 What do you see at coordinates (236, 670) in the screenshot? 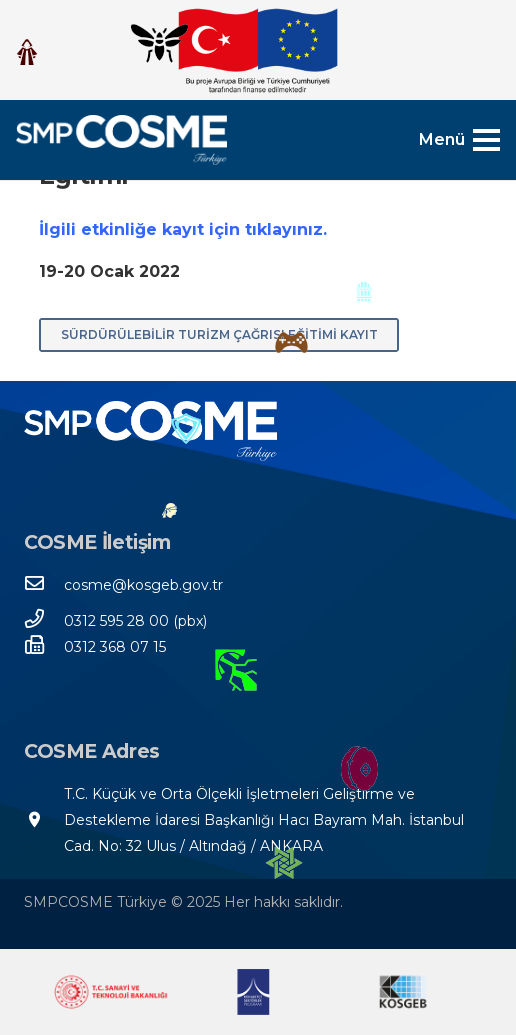
I see `activate a power-up or special ability` at bounding box center [236, 670].